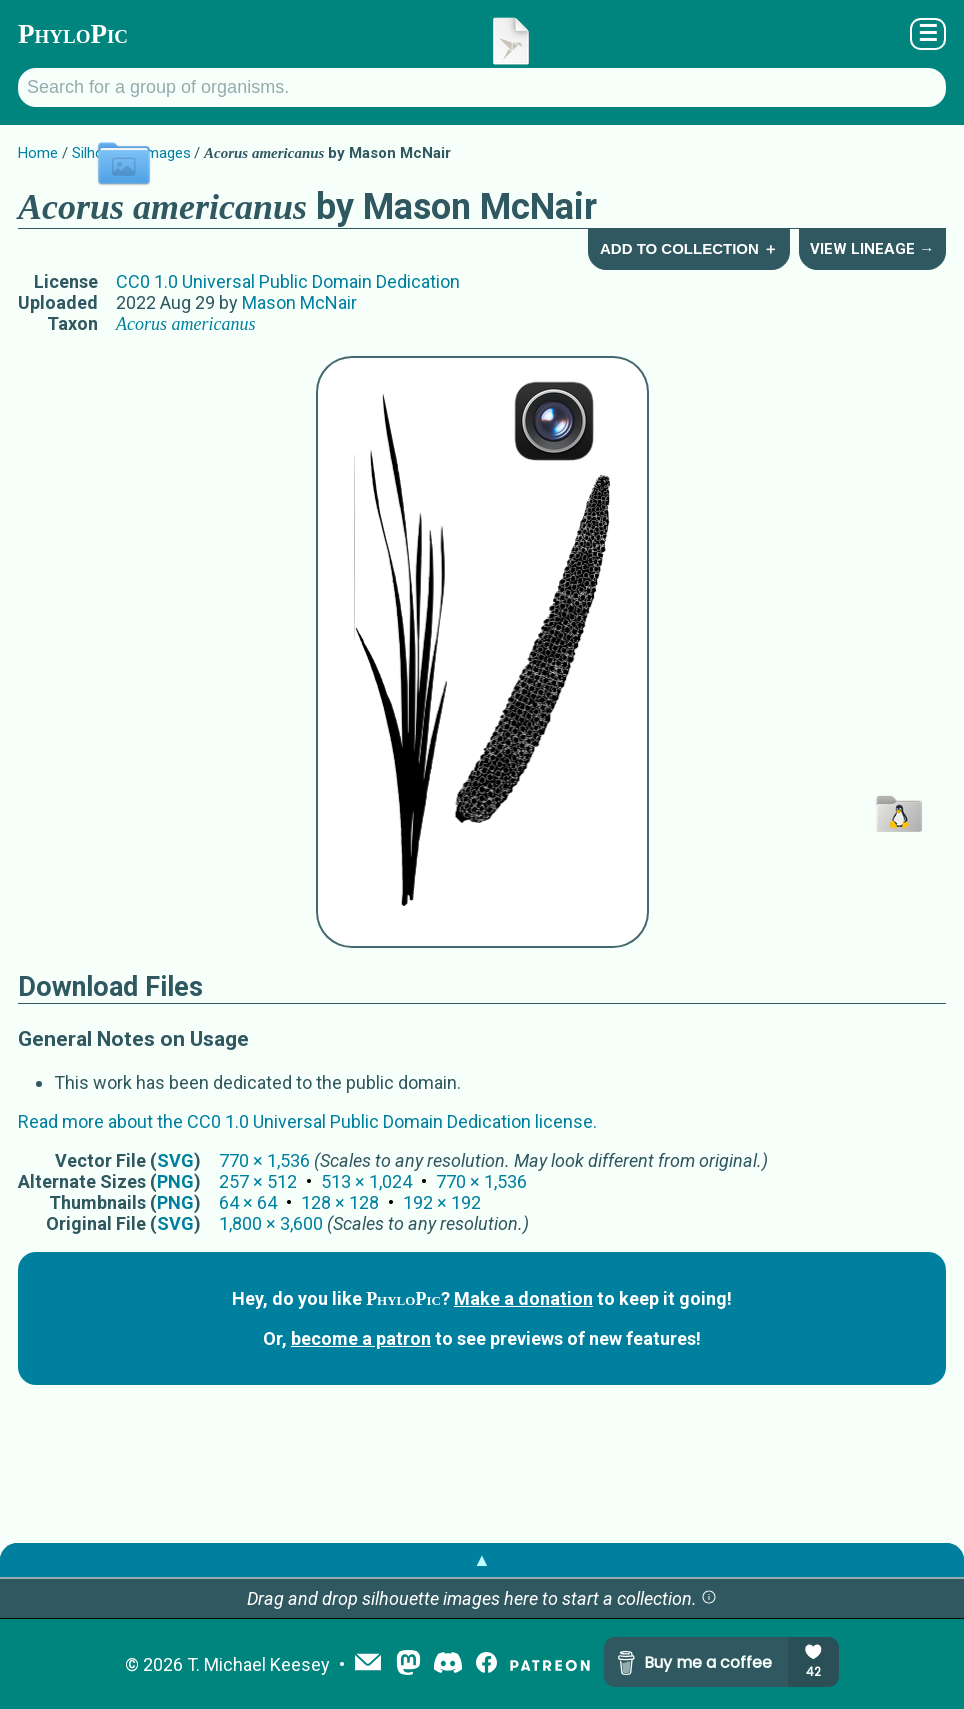  Describe the element at coordinates (124, 163) in the screenshot. I see `open your pictures folder` at that location.